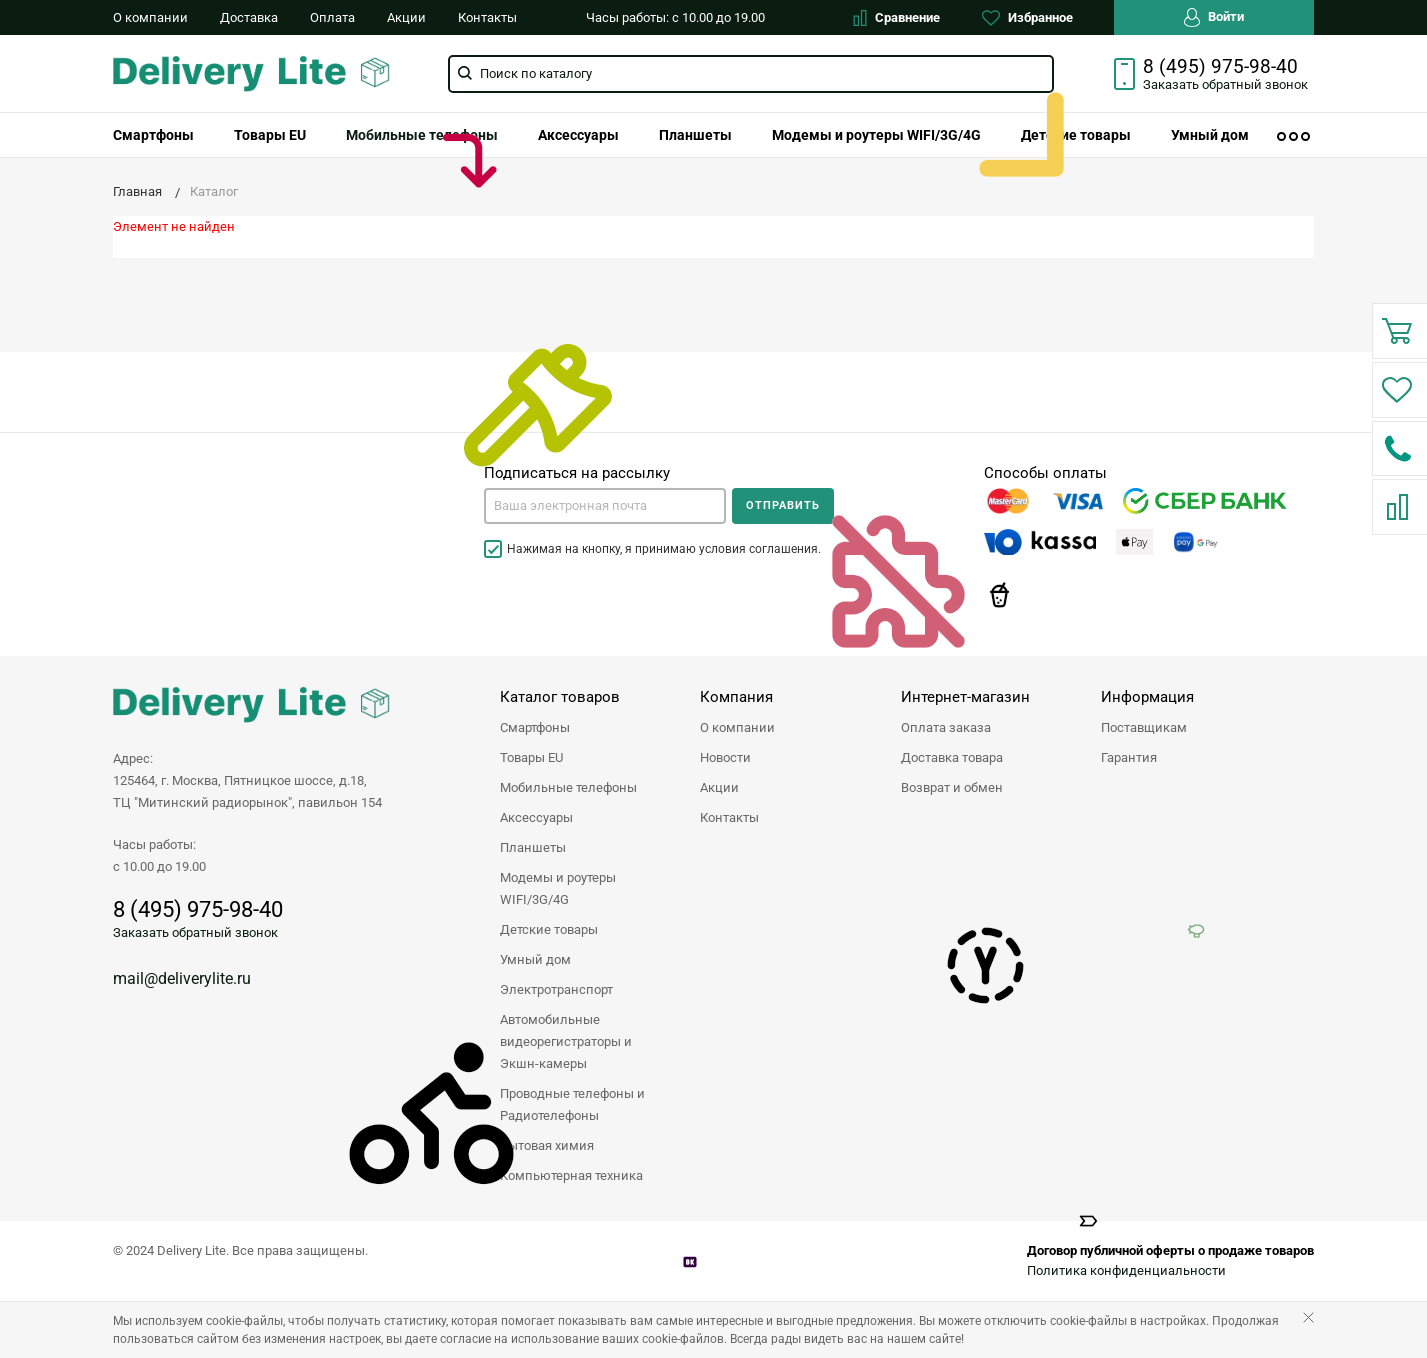  What do you see at coordinates (999, 595) in the screenshot?
I see `order bubble tea or boba drinks` at bounding box center [999, 595].